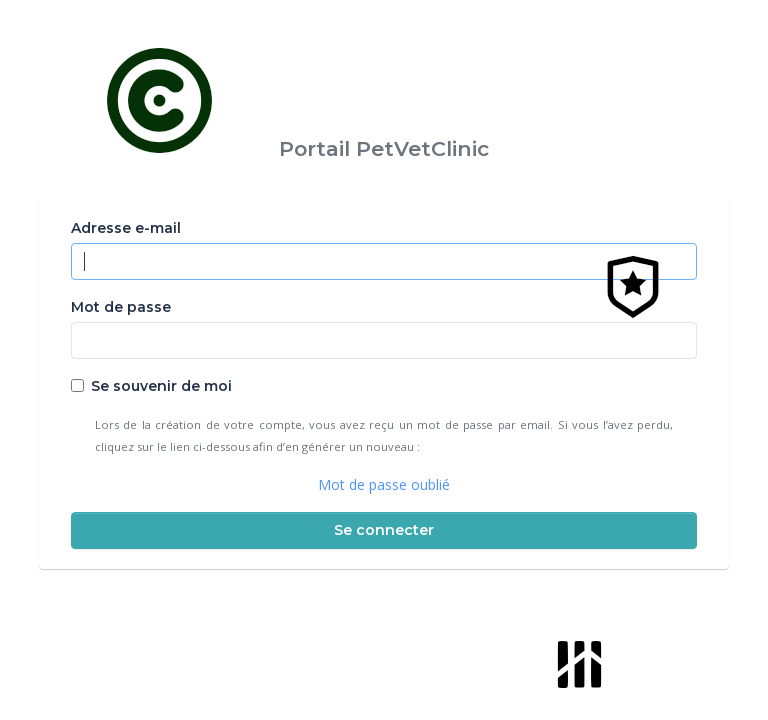  What do you see at coordinates (579, 664) in the screenshot?
I see `libraries.io logo` at bounding box center [579, 664].